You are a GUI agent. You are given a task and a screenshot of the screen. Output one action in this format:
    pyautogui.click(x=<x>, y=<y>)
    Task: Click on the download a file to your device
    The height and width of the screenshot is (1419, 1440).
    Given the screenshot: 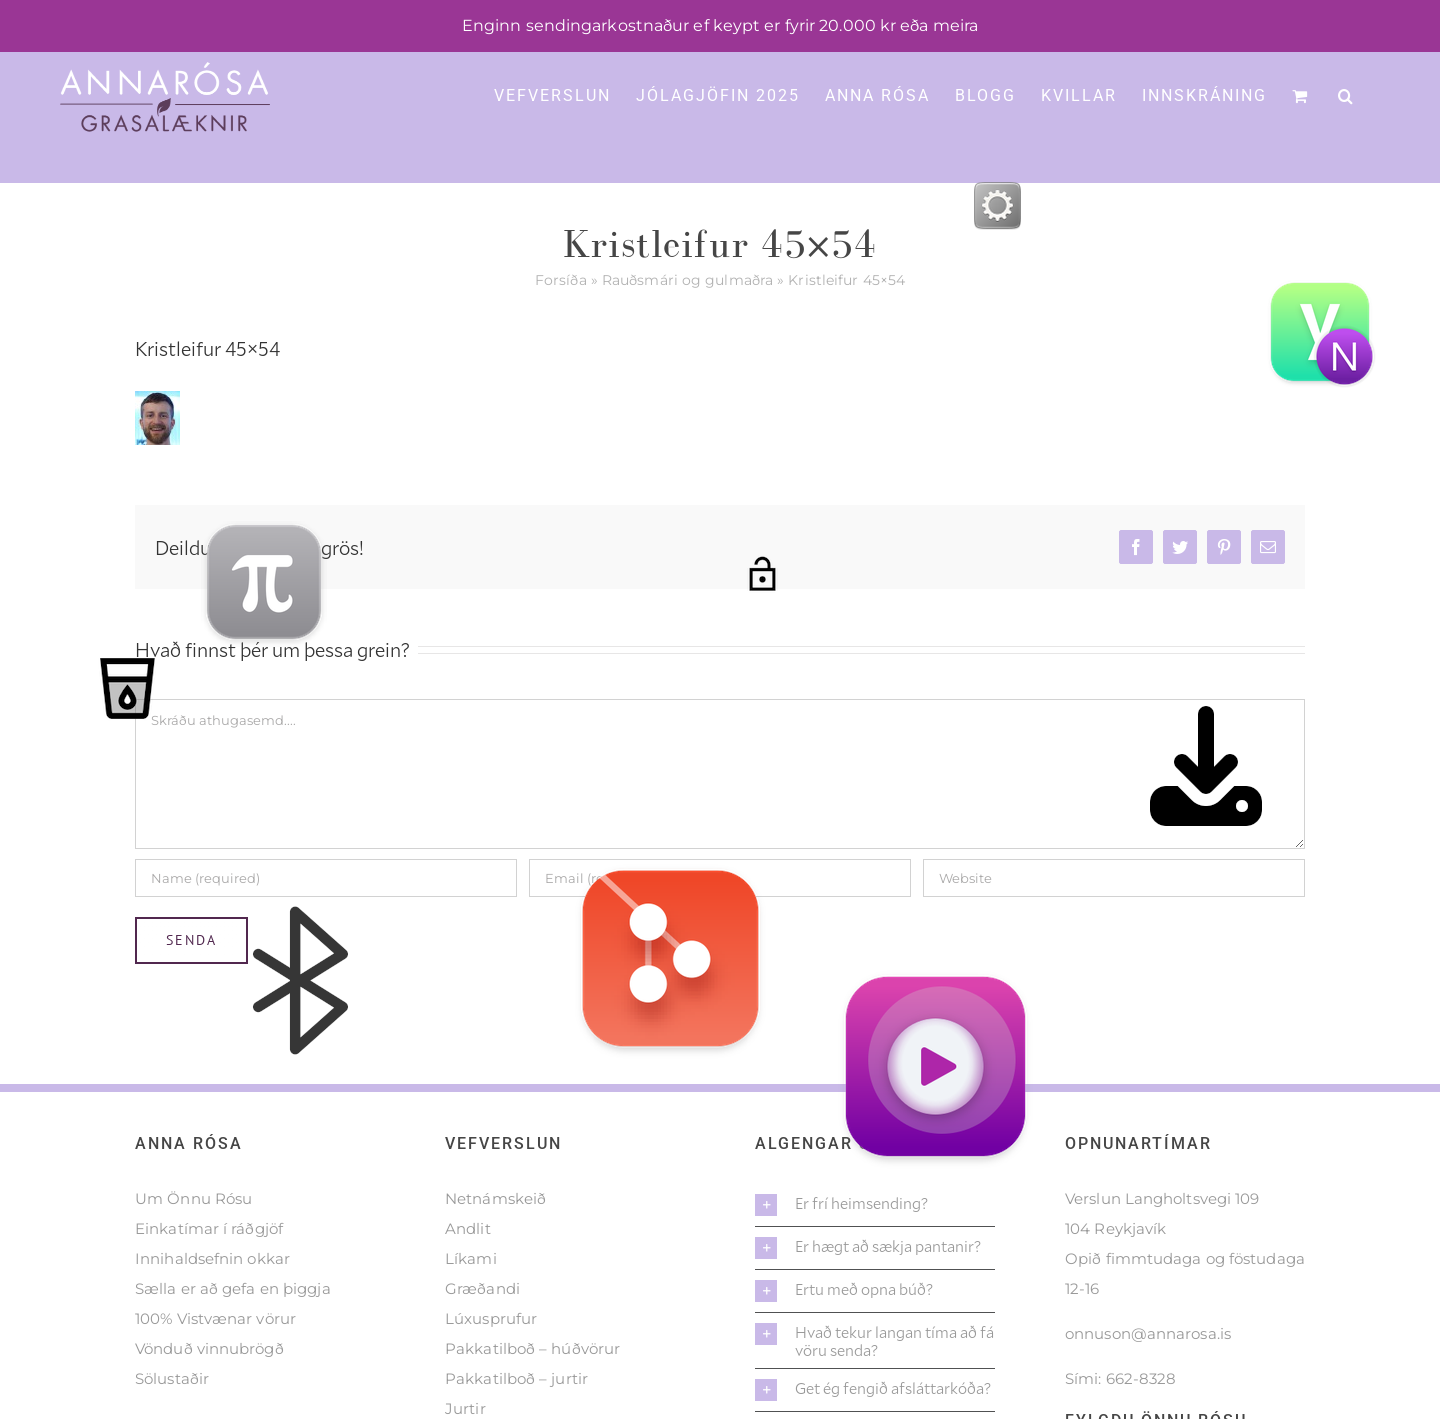 What is the action you would take?
    pyautogui.click(x=1206, y=770)
    